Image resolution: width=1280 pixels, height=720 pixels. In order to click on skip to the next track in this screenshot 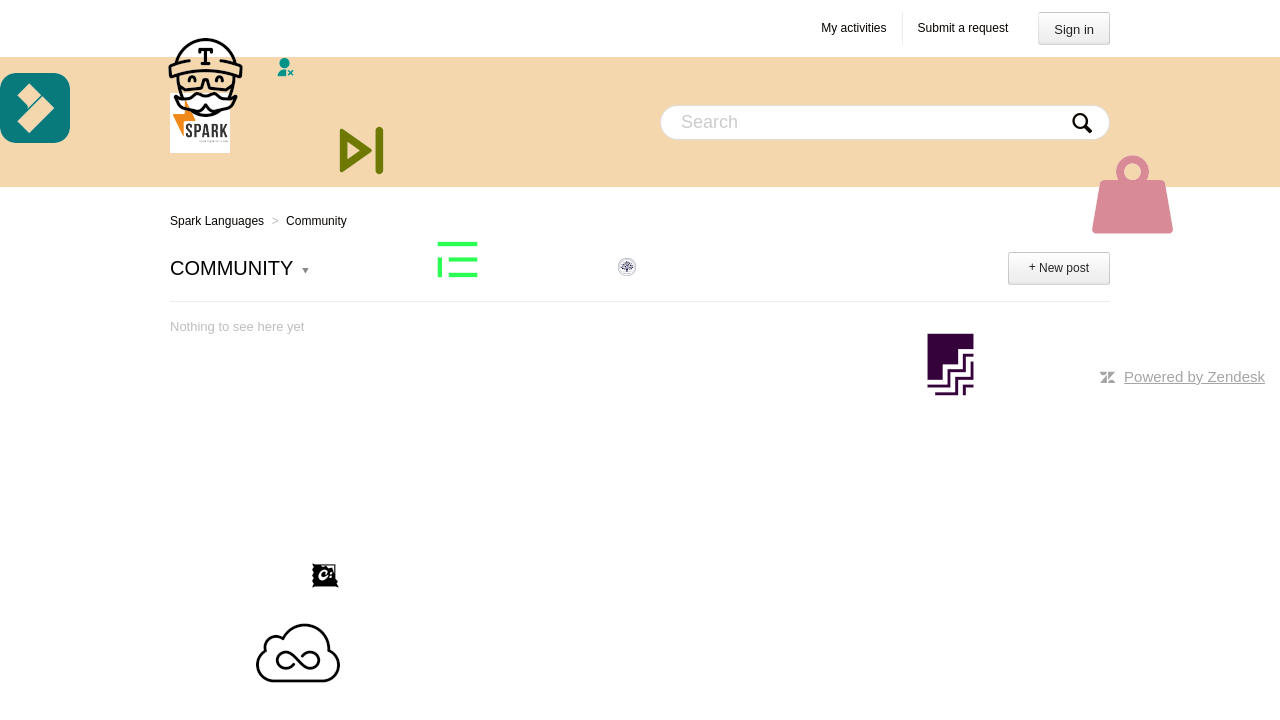, I will do `click(359, 150)`.